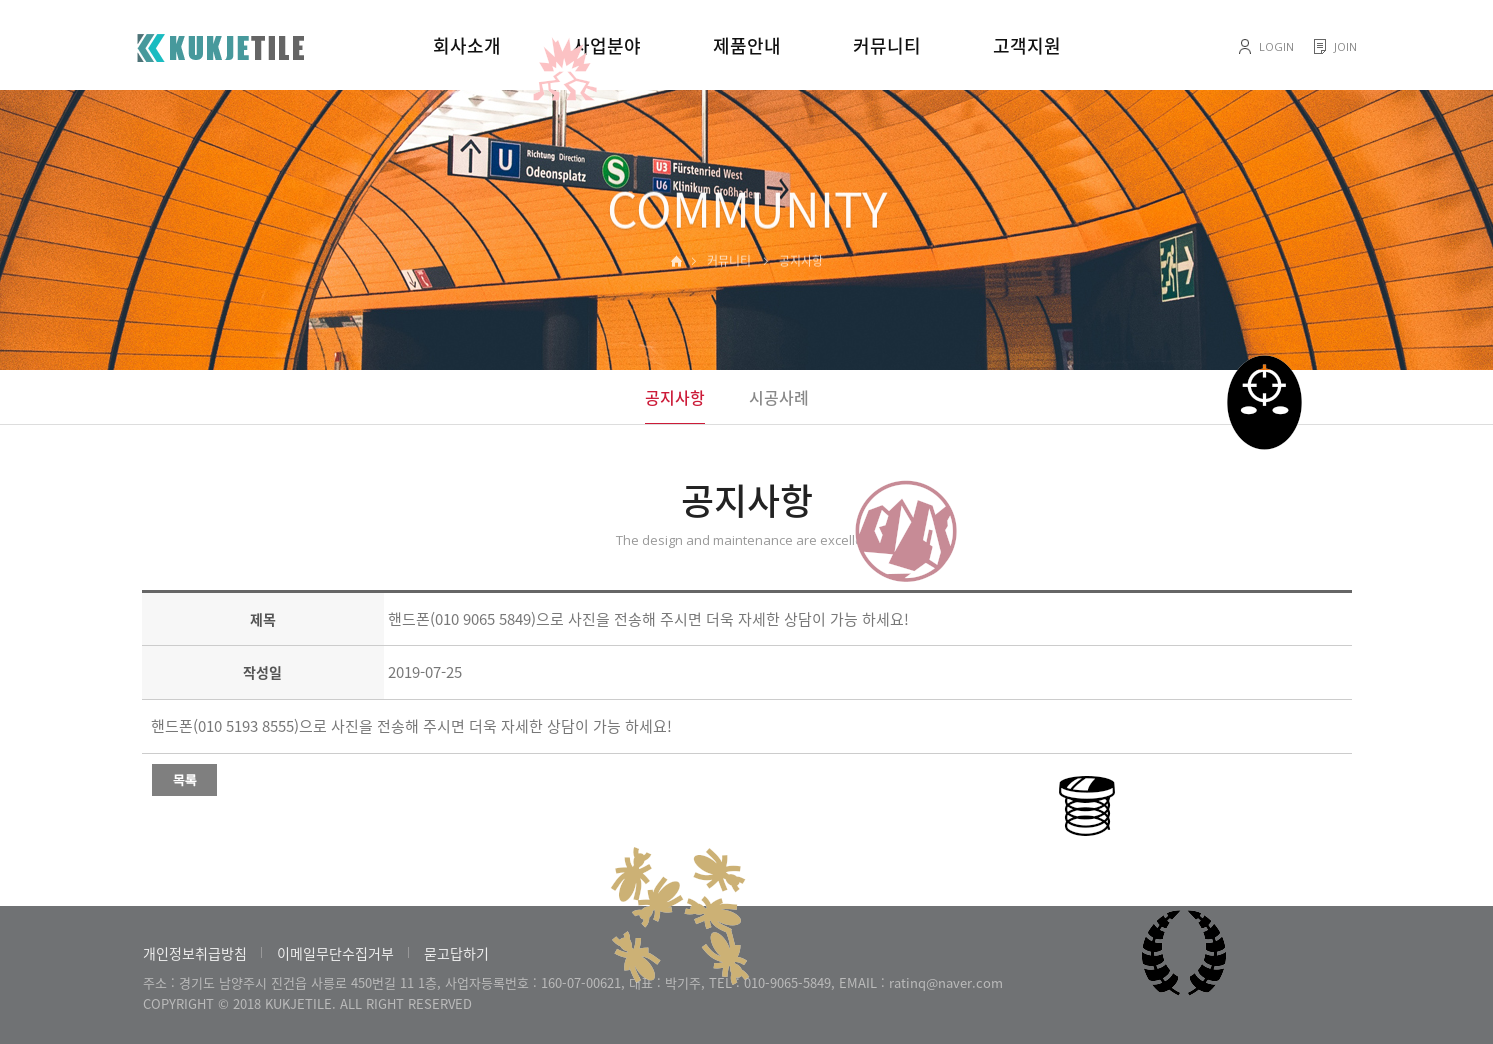 The image size is (1493, 1044). What do you see at coordinates (565, 69) in the screenshot?
I see `indicates seismic activity or earthquake event` at bounding box center [565, 69].